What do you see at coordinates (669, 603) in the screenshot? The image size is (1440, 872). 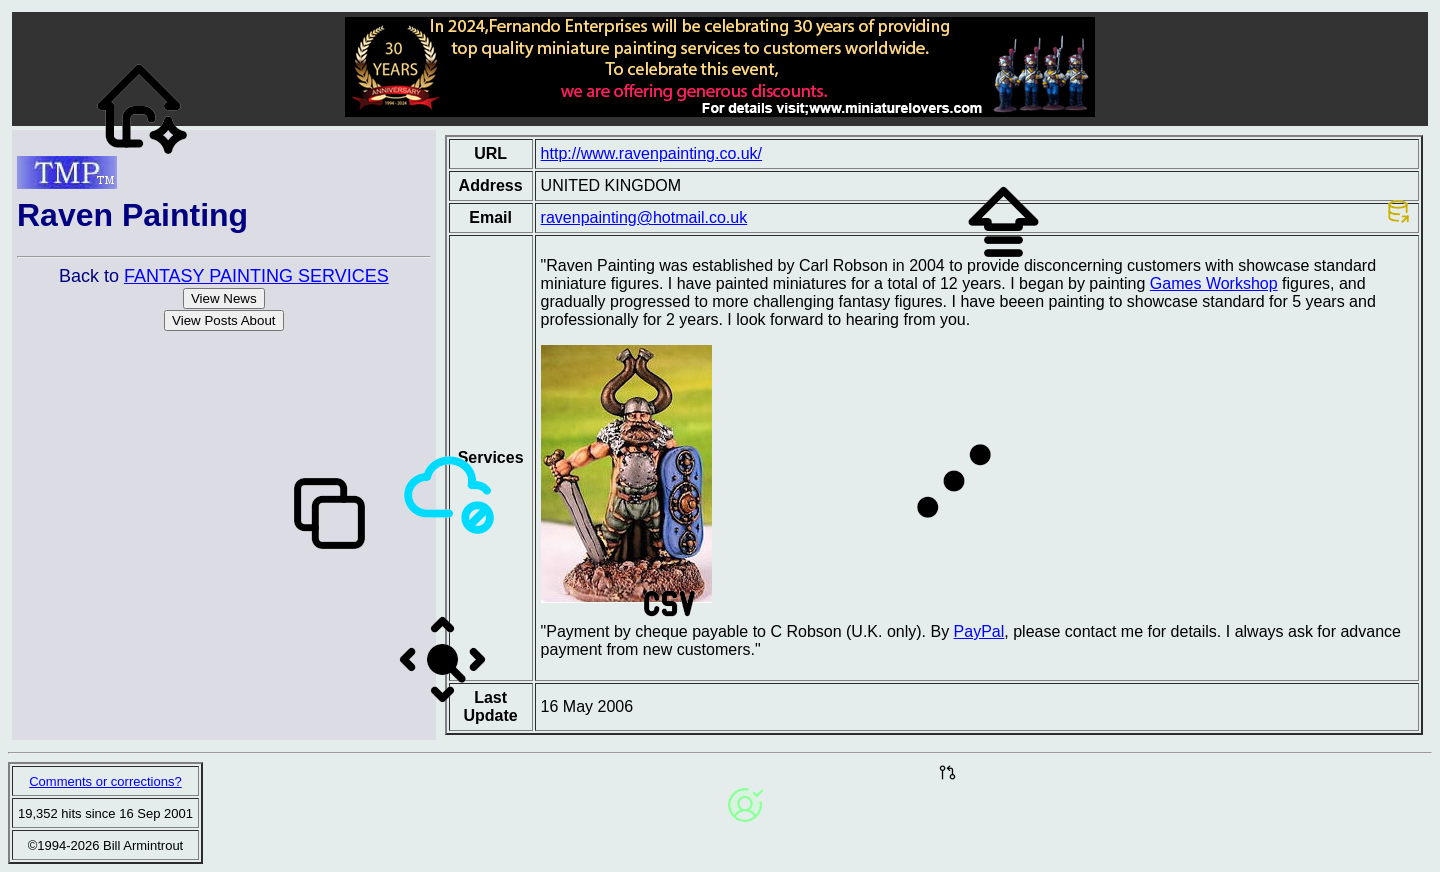 I see `export data as a CSV file` at bounding box center [669, 603].